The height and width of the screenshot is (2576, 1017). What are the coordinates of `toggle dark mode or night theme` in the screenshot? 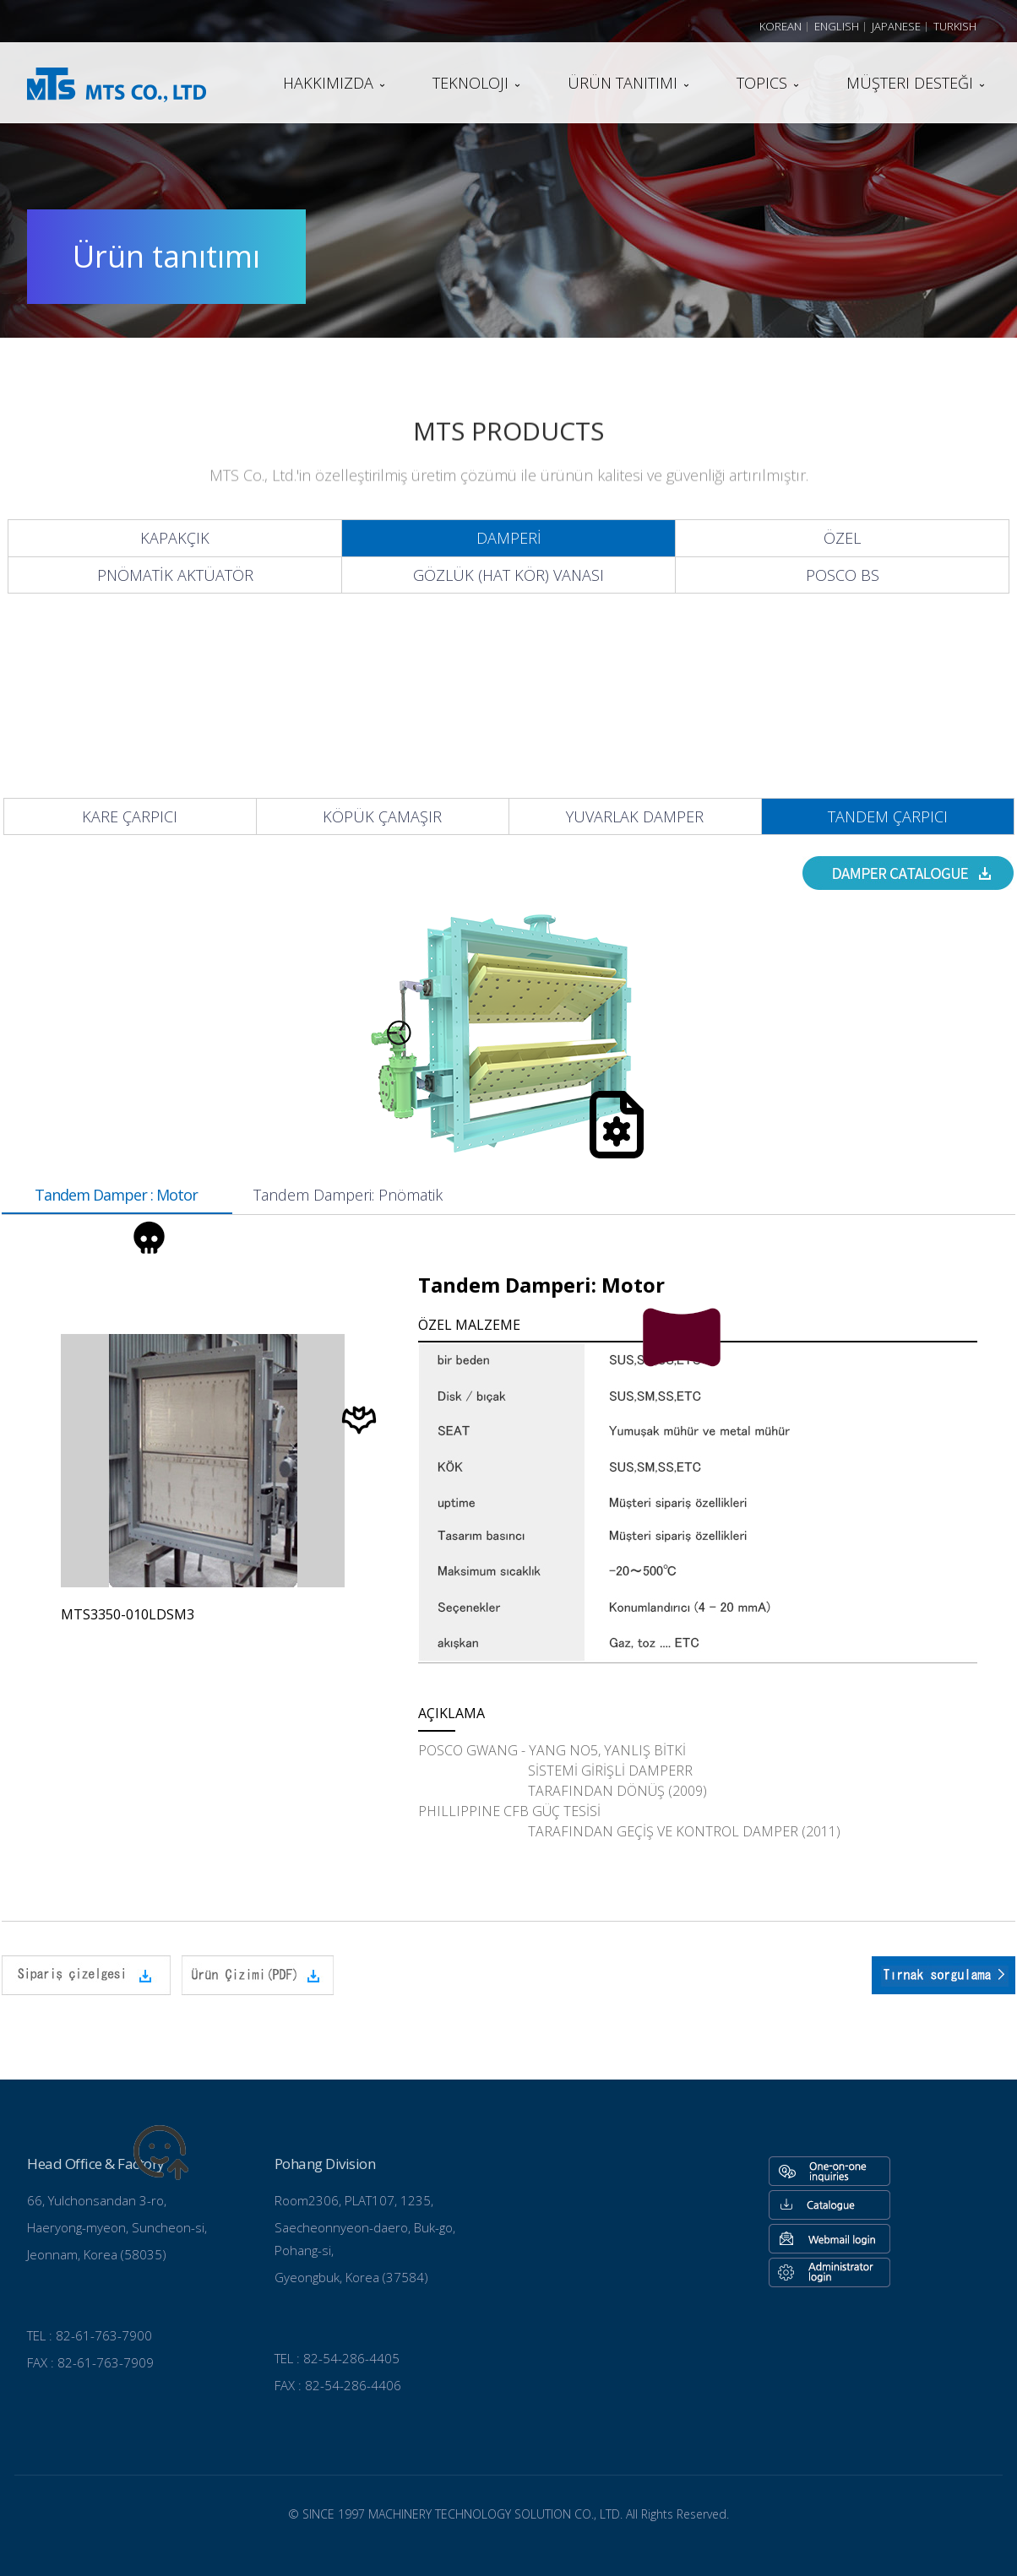 It's located at (359, 1420).